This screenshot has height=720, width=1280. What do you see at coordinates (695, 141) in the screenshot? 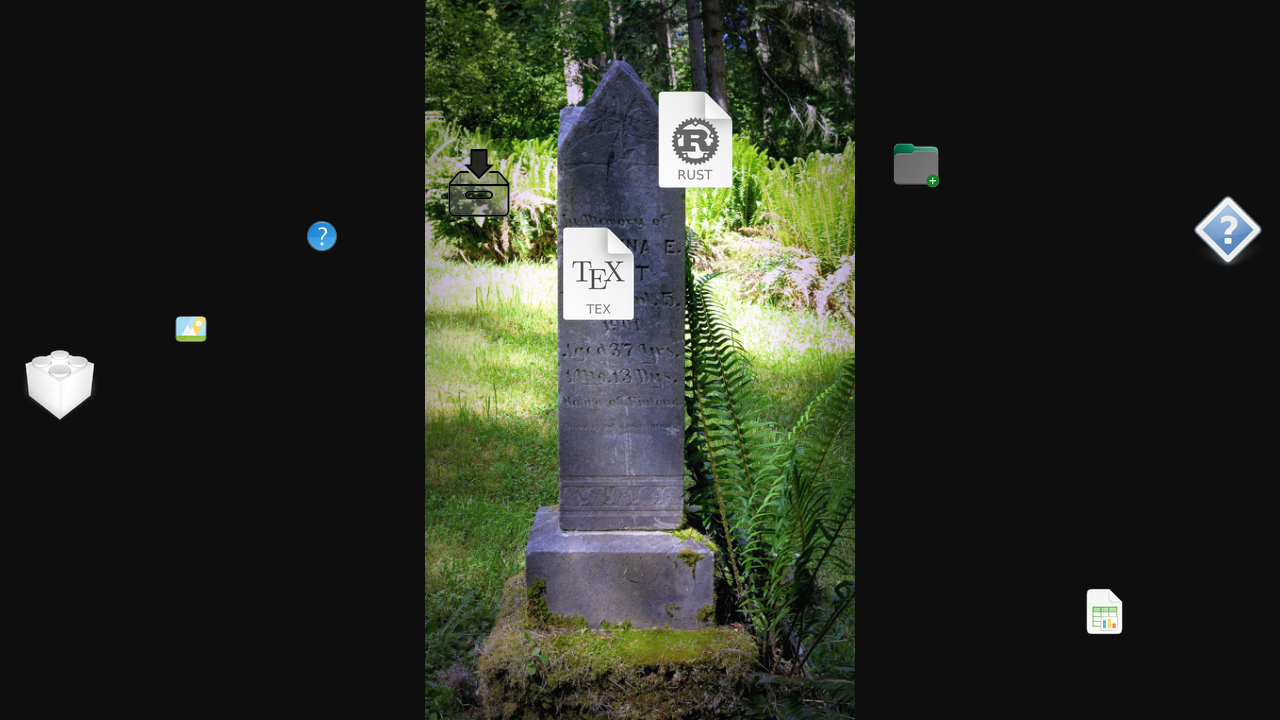
I see `a rust programming language source file` at bounding box center [695, 141].